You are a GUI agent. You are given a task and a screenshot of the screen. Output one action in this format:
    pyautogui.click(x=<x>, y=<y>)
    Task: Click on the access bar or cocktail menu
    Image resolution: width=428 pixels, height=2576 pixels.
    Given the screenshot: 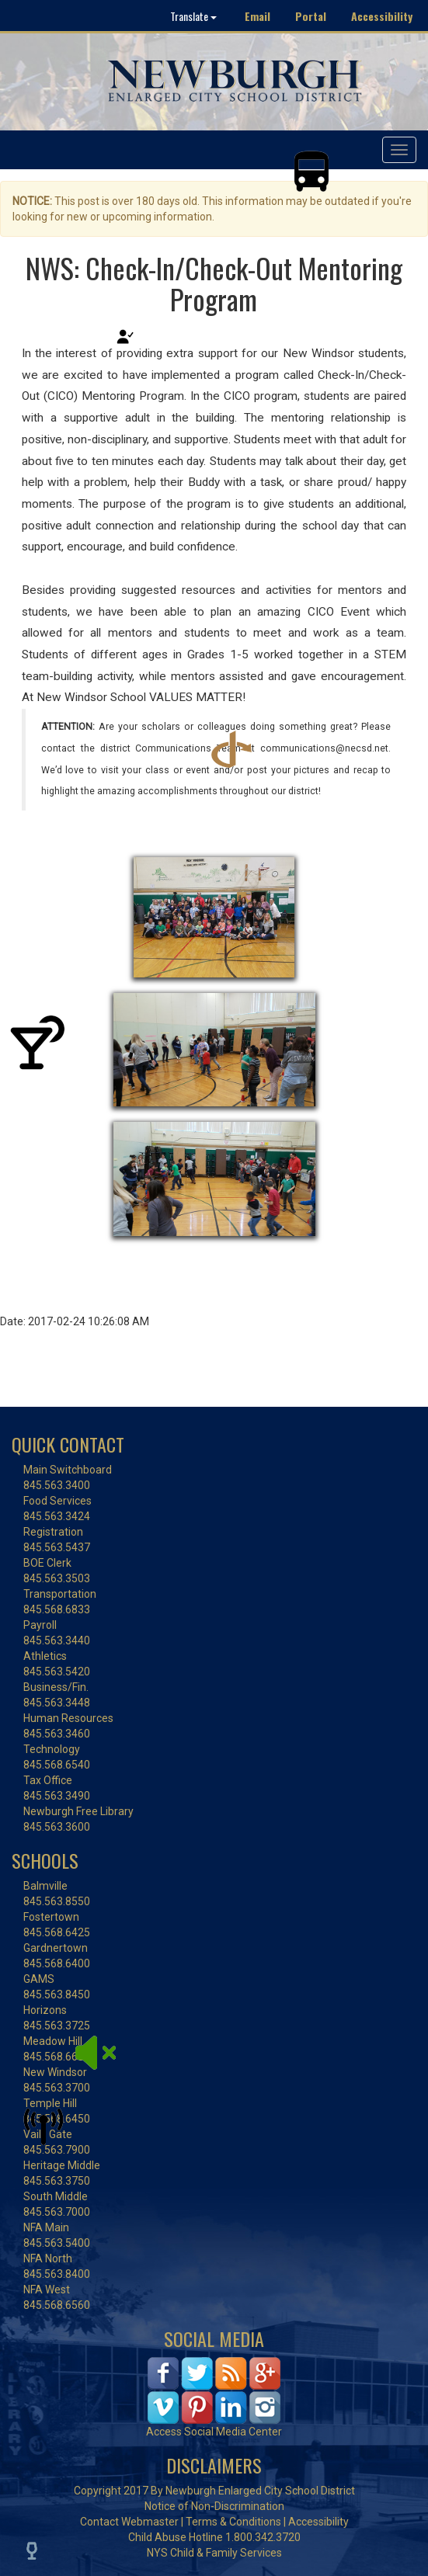 What is the action you would take?
    pyautogui.click(x=34, y=1045)
    